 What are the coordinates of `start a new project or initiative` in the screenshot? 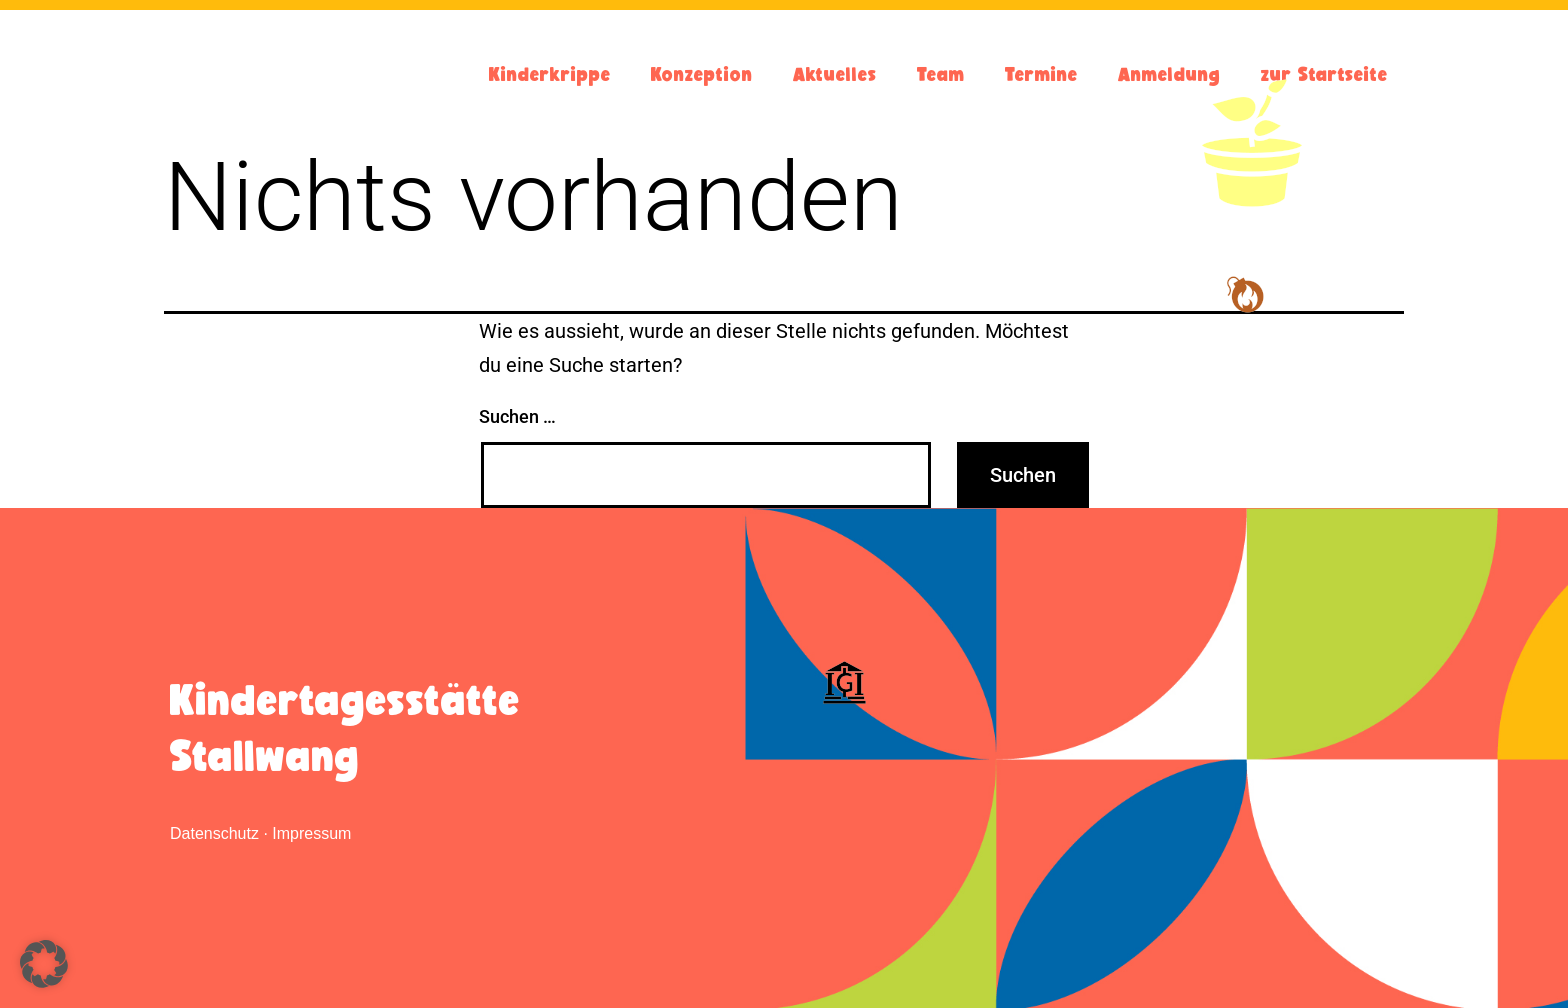 It's located at (1252, 143).